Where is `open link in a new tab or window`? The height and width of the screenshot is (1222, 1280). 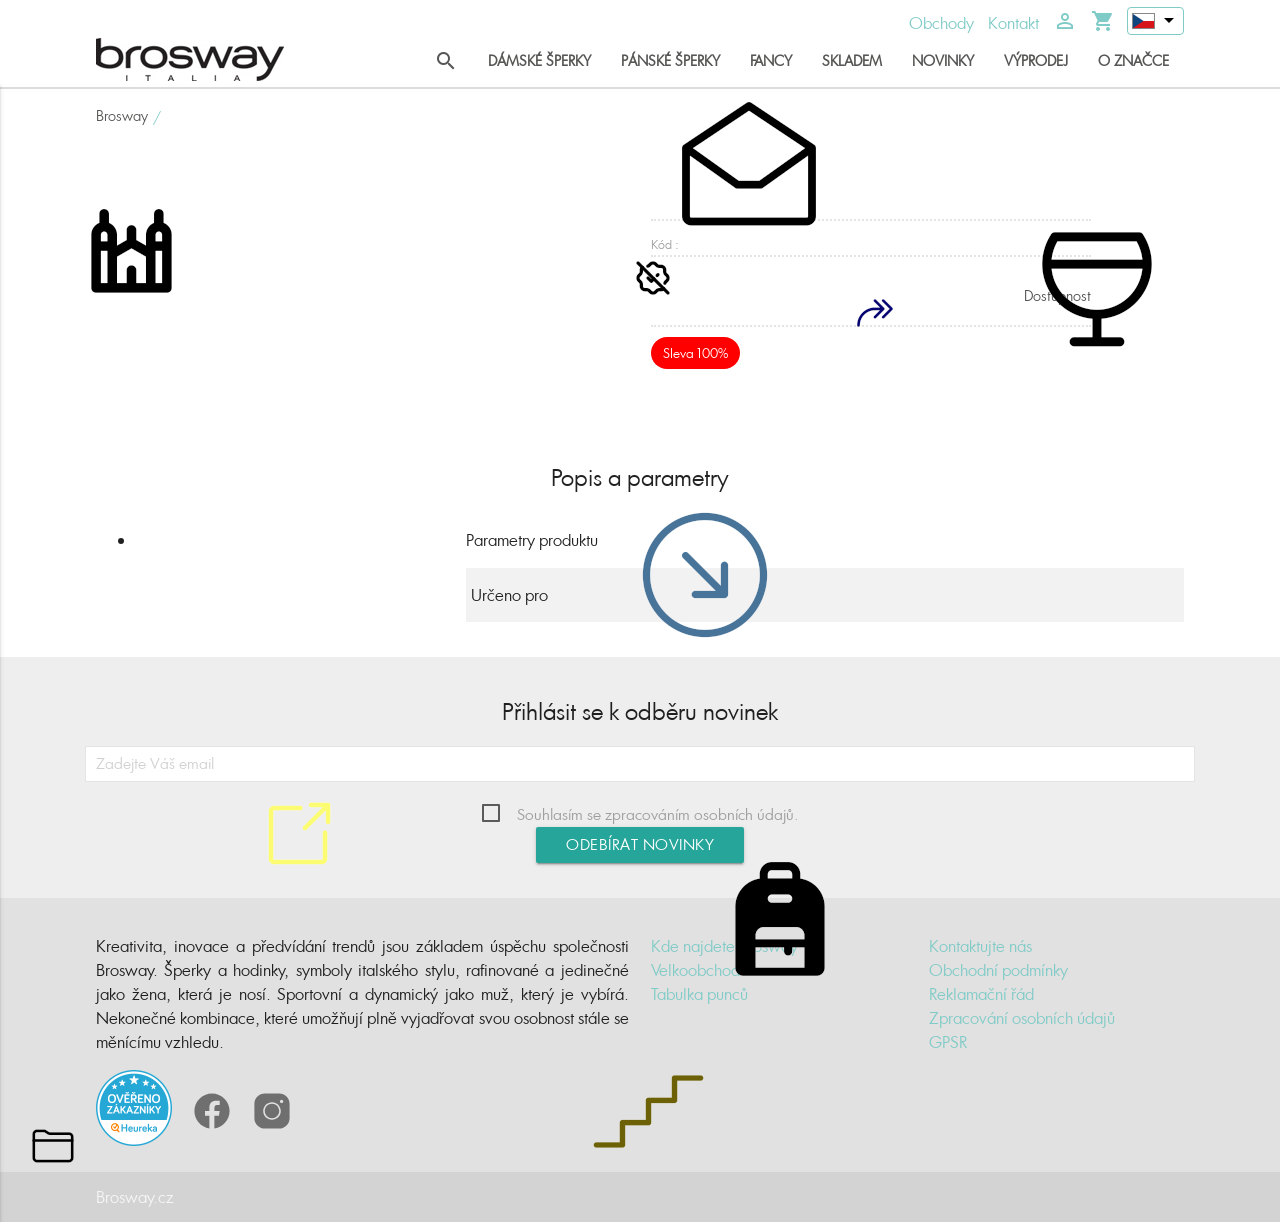
open link in a new tab or window is located at coordinates (298, 835).